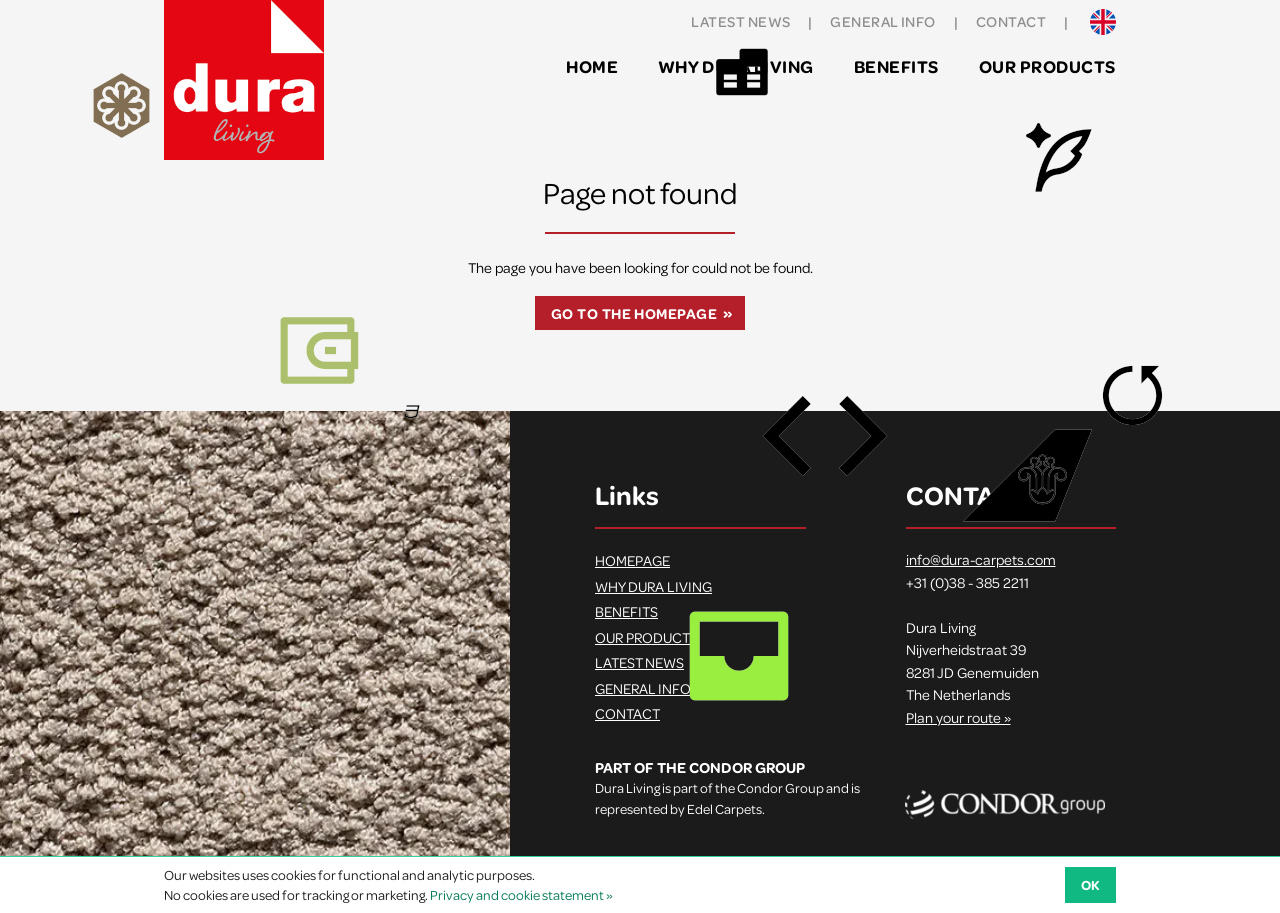 The width and height of the screenshot is (1280, 913). What do you see at coordinates (1132, 395) in the screenshot?
I see `reset to previous state` at bounding box center [1132, 395].